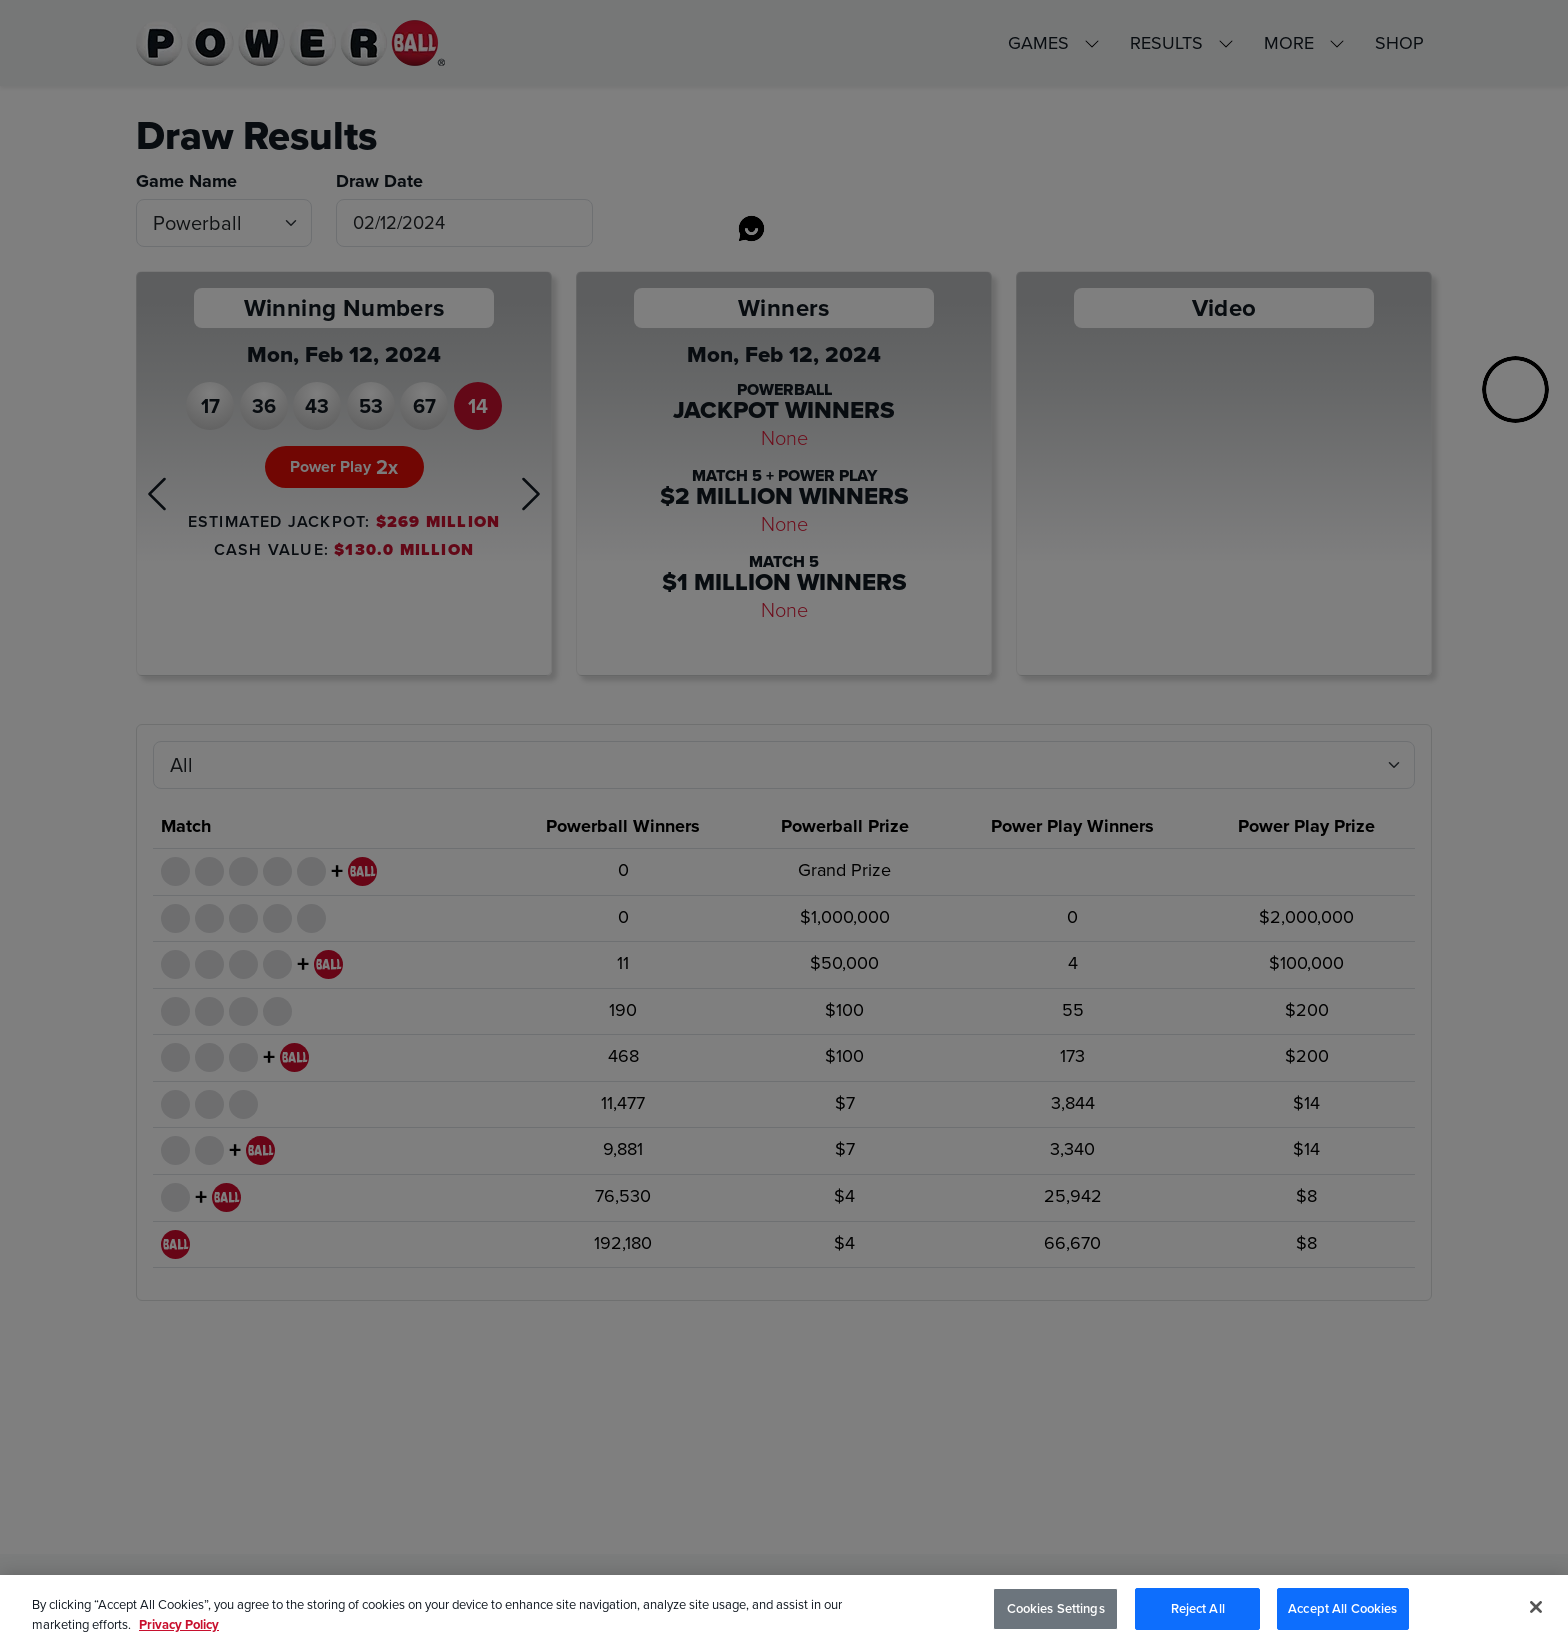 Image resolution: width=1568 pixels, height=1634 pixels. What do you see at coordinates (1515, 389) in the screenshot?
I see `conventional commits project logo` at bounding box center [1515, 389].